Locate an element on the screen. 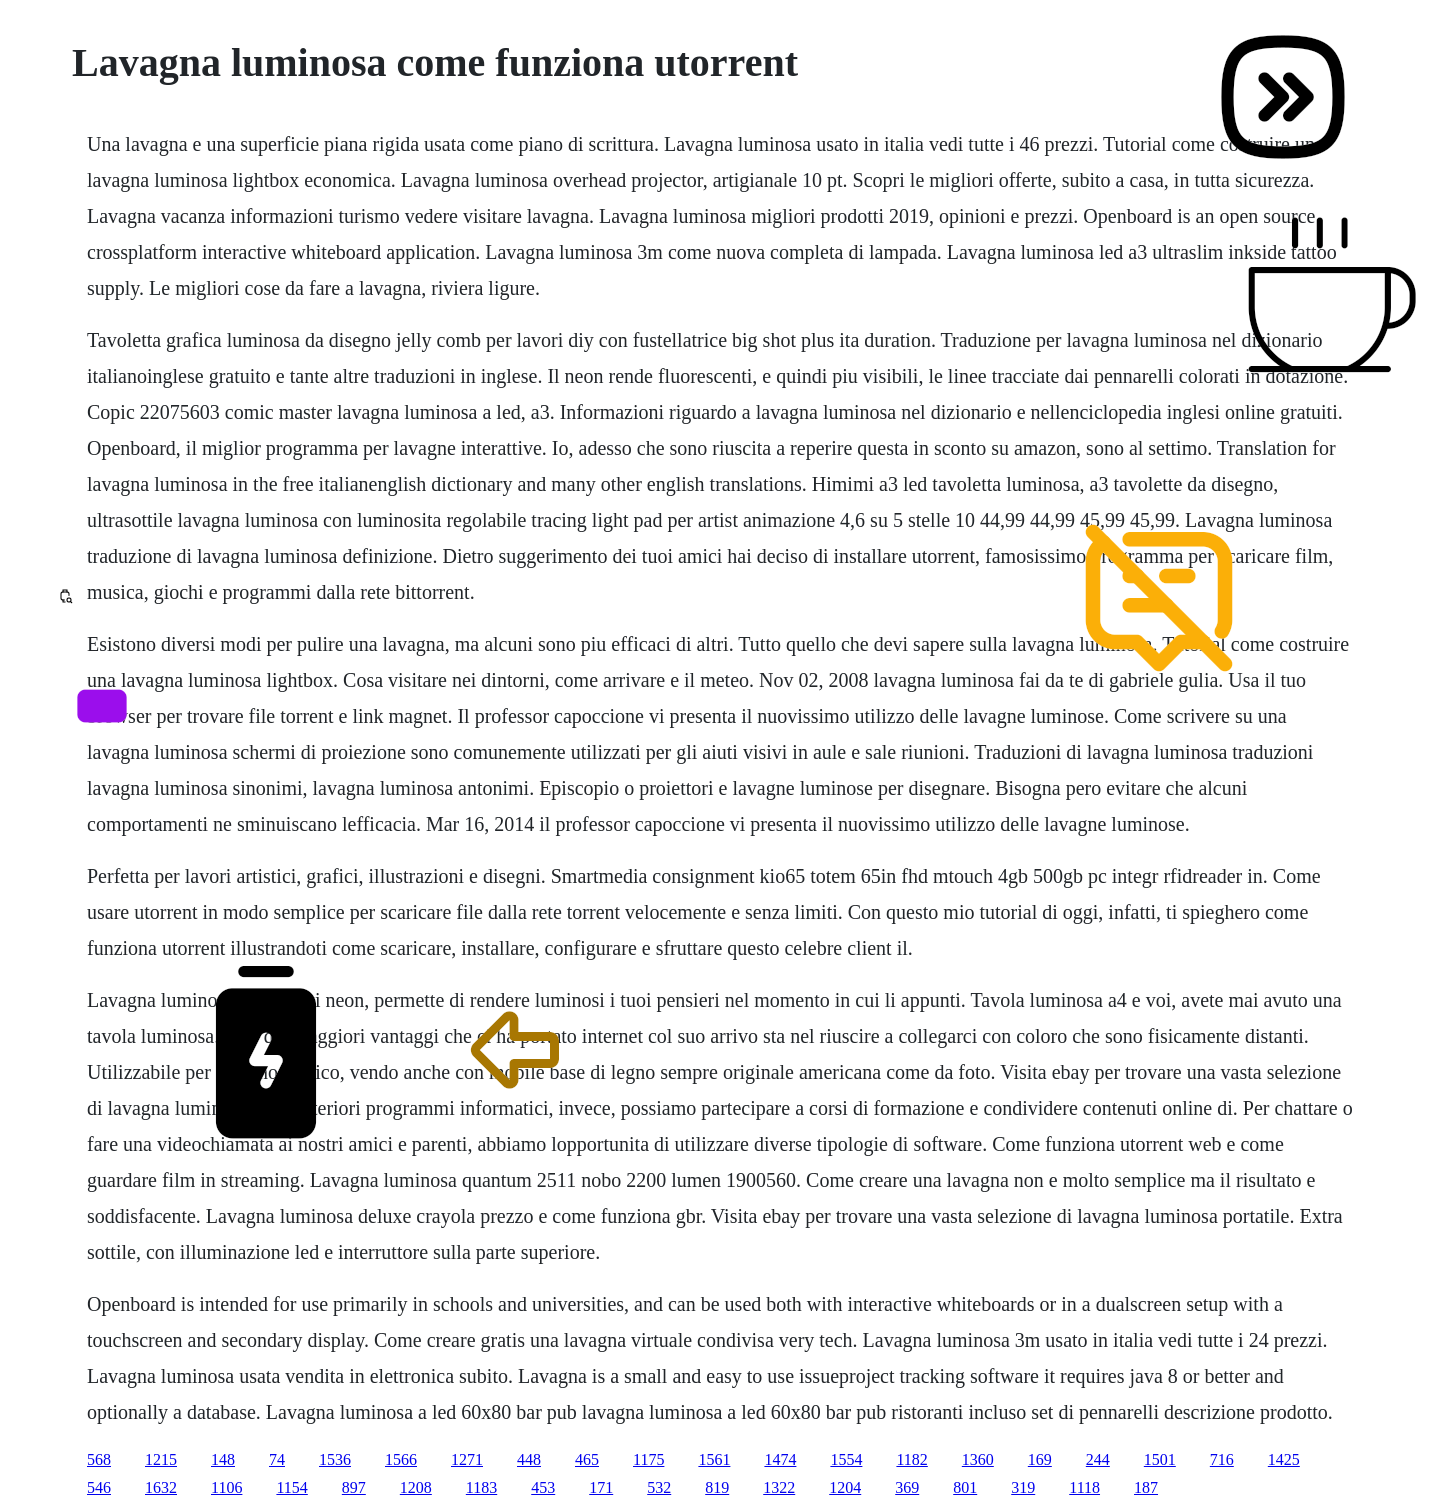 The height and width of the screenshot is (1511, 1440). find nearby coffee shops or cafes is located at coordinates (1326, 301).